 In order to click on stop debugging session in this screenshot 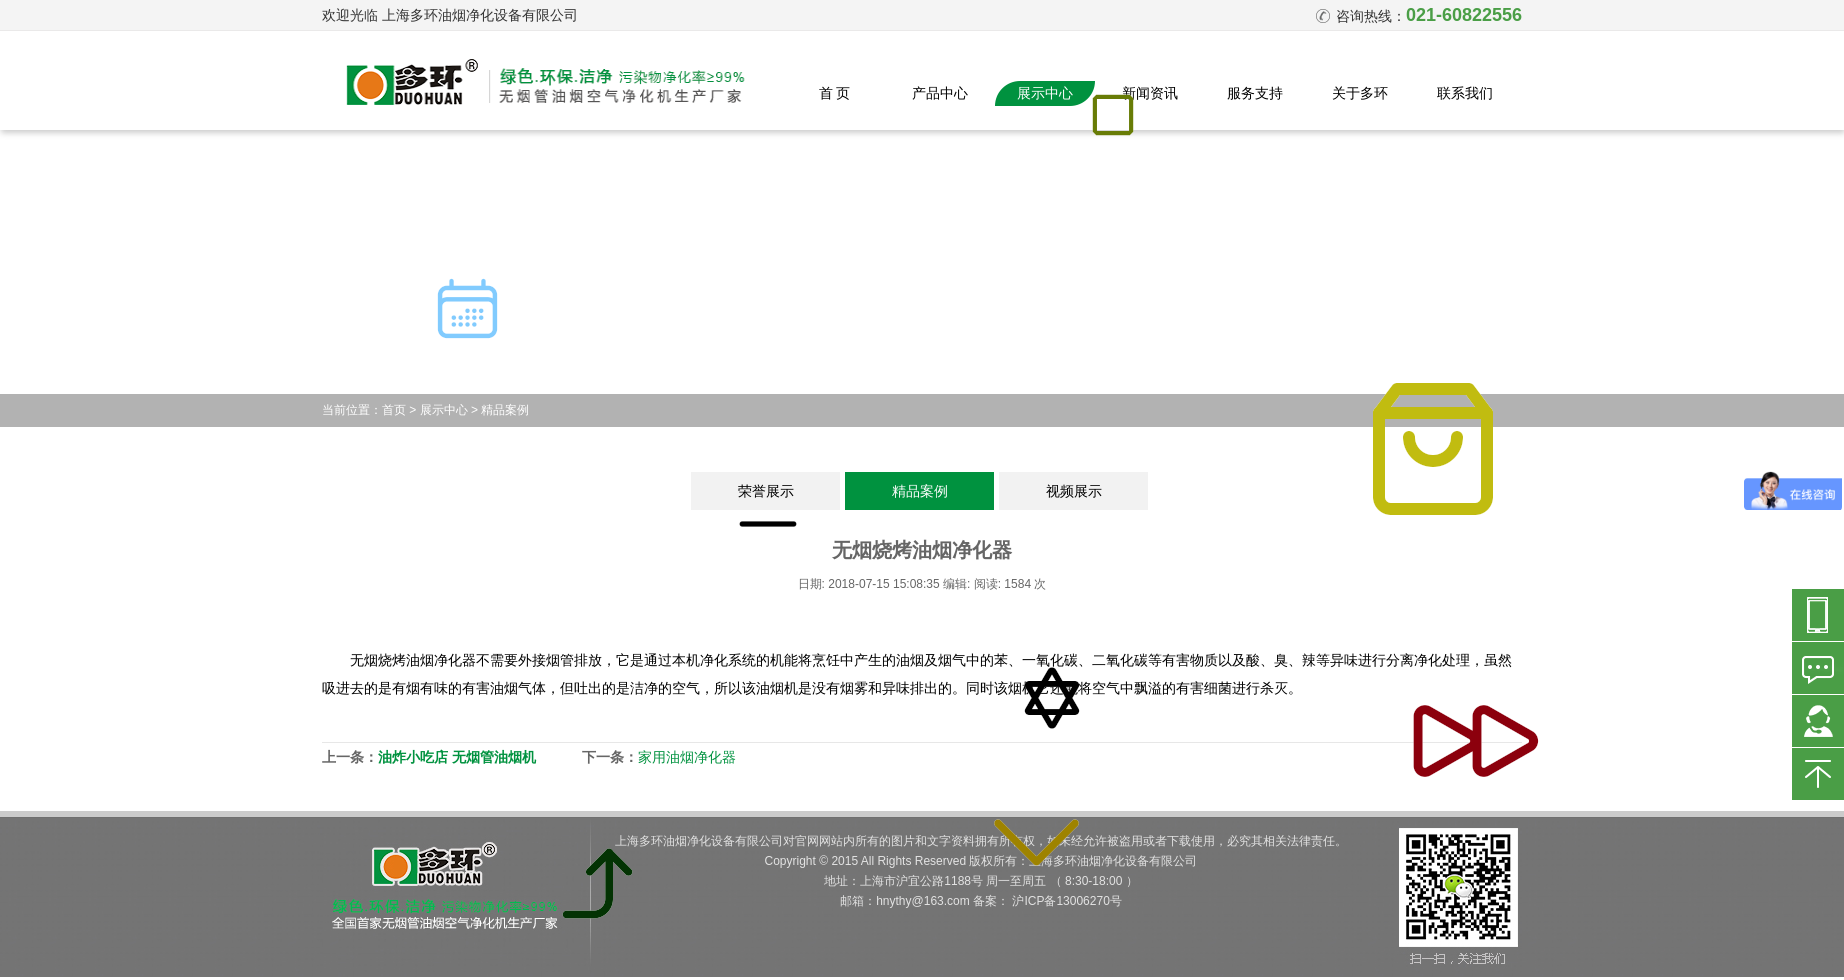, I will do `click(1113, 115)`.